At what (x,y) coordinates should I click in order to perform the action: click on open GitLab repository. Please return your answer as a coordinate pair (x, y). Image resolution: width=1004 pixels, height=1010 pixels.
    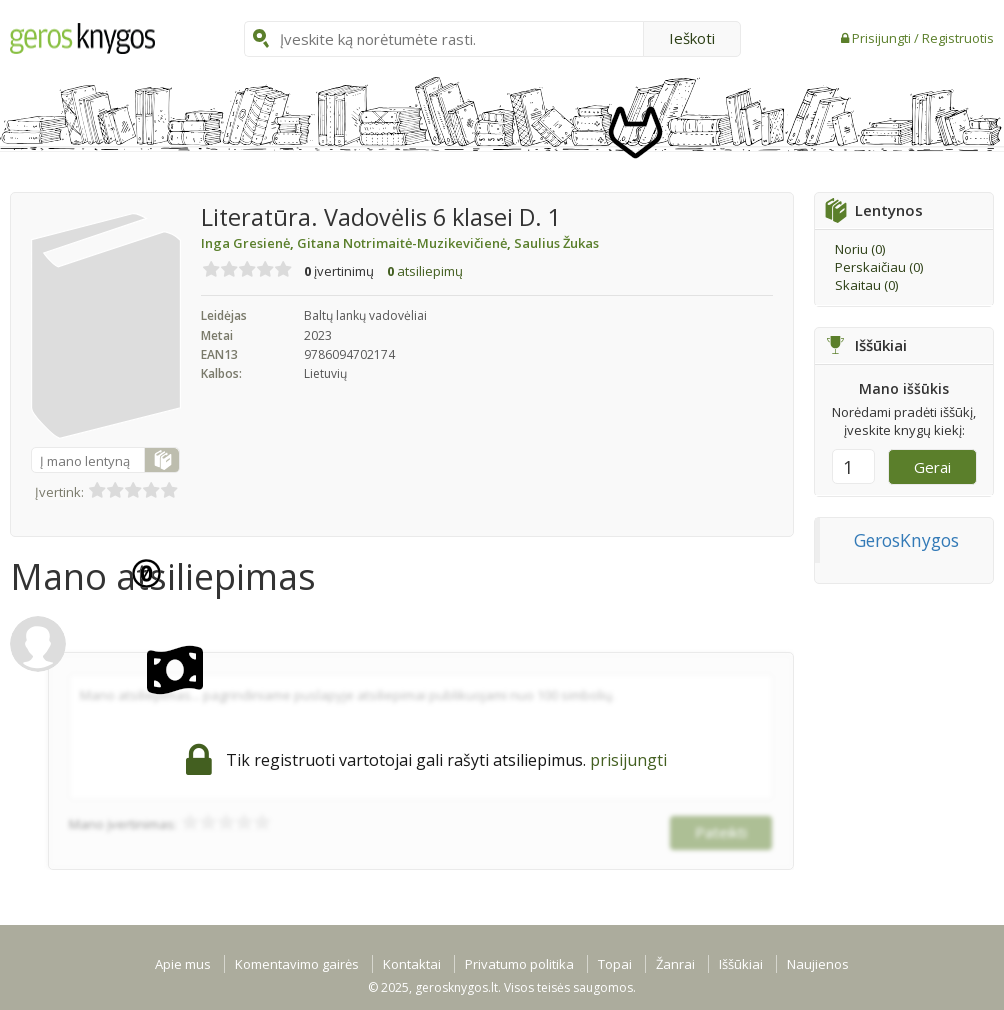
    Looking at the image, I should click on (635, 132).